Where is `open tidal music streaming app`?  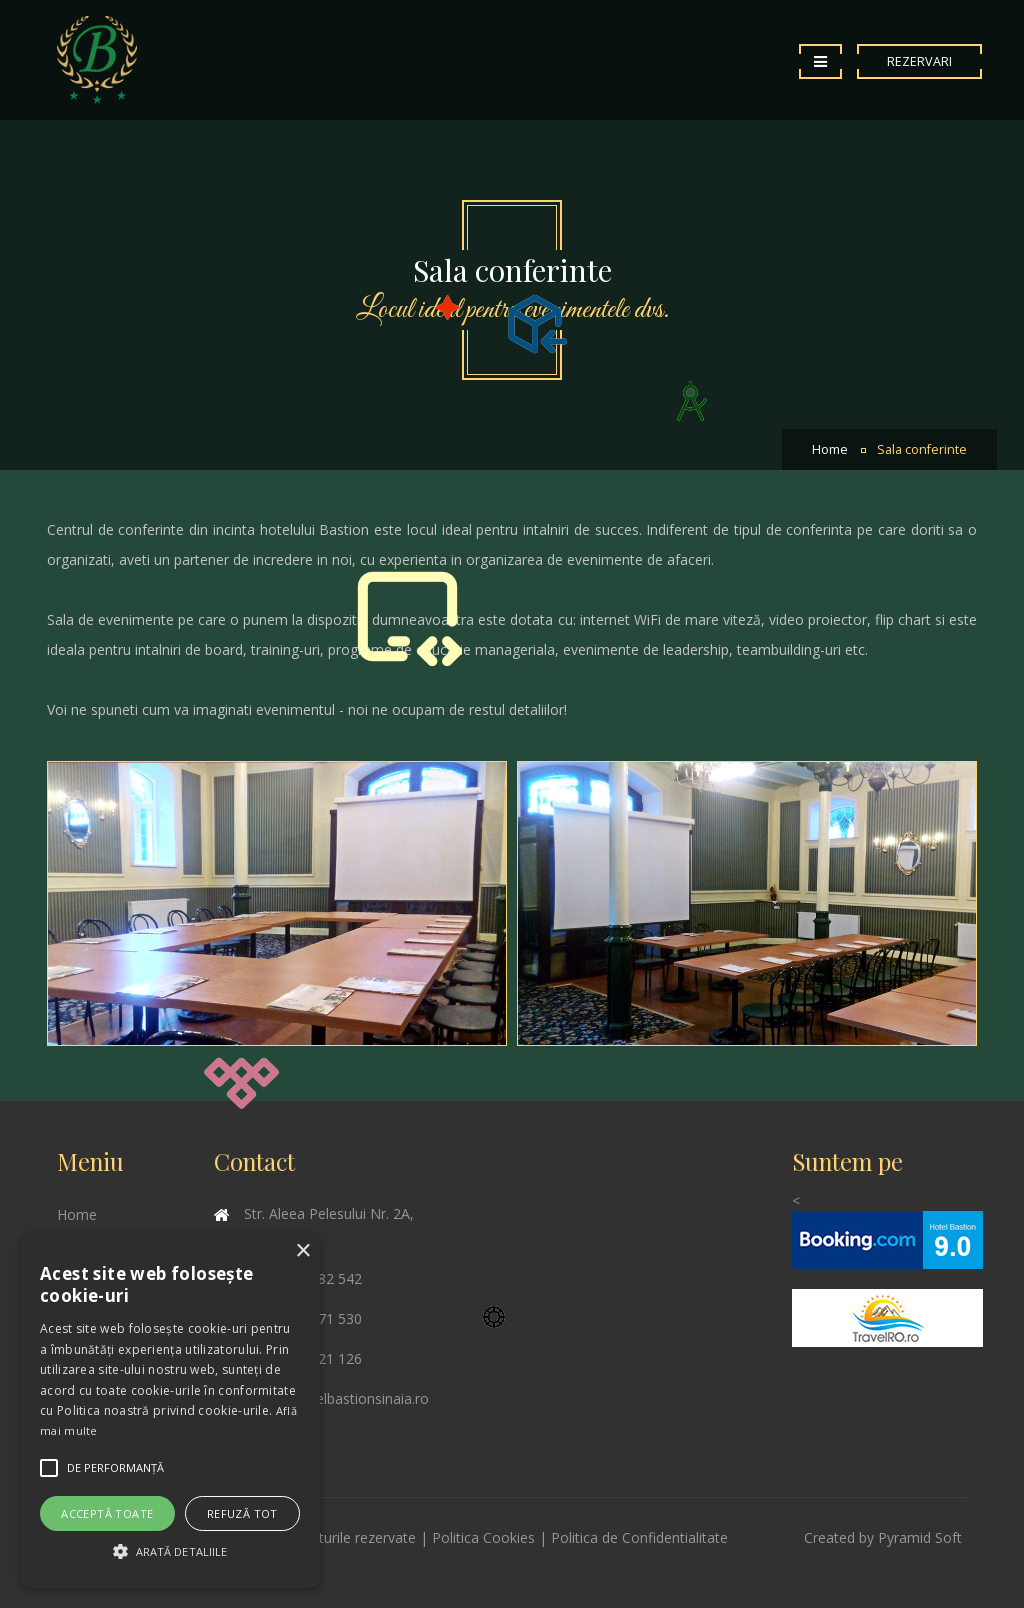
open tidal music streaming app is located at coordinates (241, 1081).